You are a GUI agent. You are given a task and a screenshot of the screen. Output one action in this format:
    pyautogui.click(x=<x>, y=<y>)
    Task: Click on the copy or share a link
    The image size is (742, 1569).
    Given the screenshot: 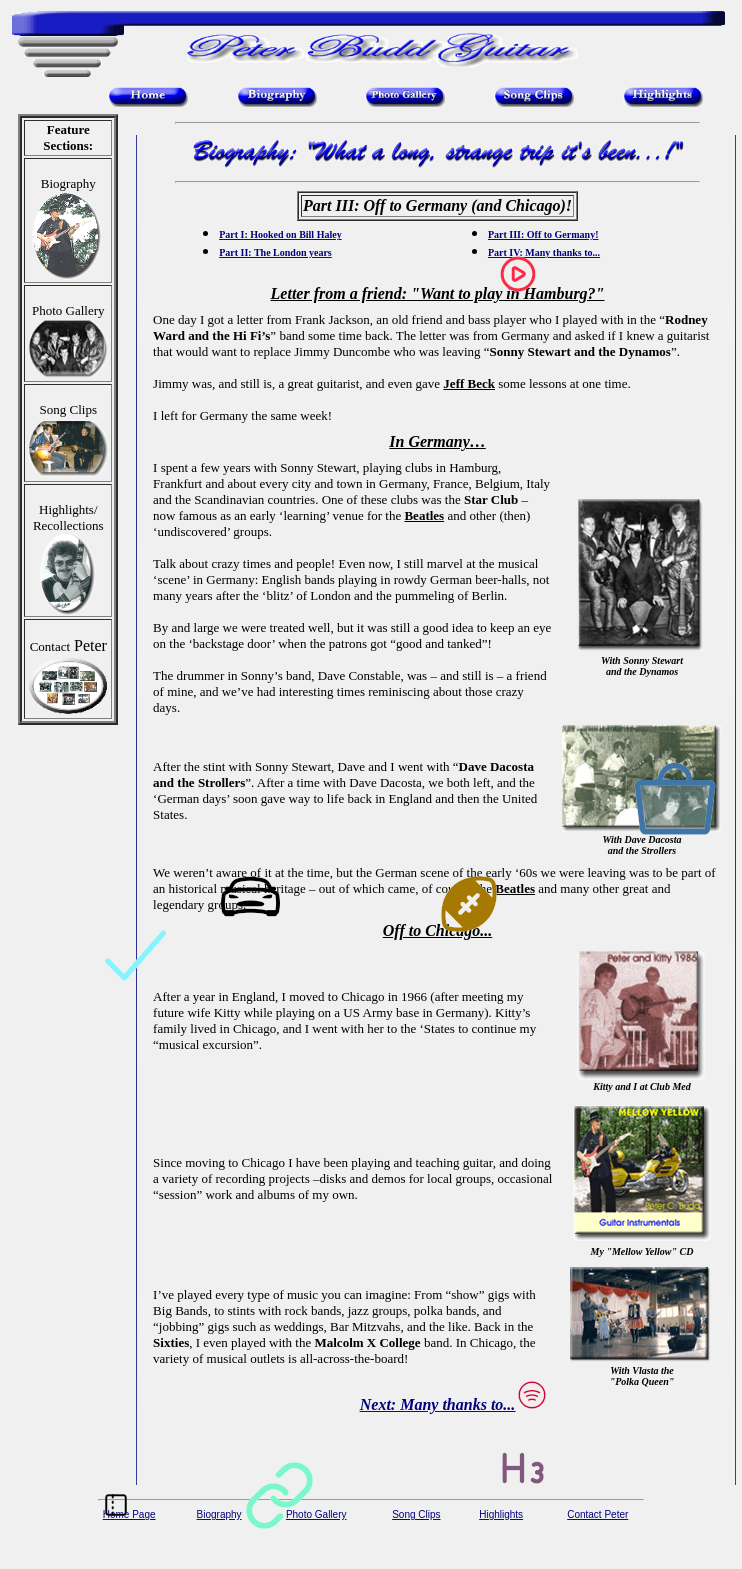 What is the action you would take?
    pyautogui.click(x=279, y=1495)
    